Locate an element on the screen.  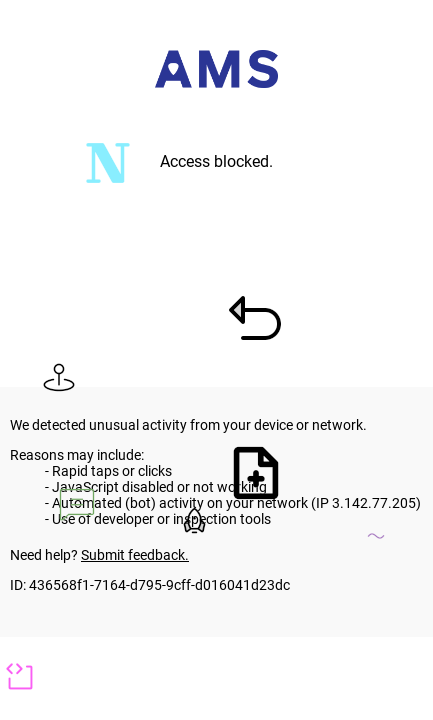
open chat or messaging is located at coordinates (77, 502).